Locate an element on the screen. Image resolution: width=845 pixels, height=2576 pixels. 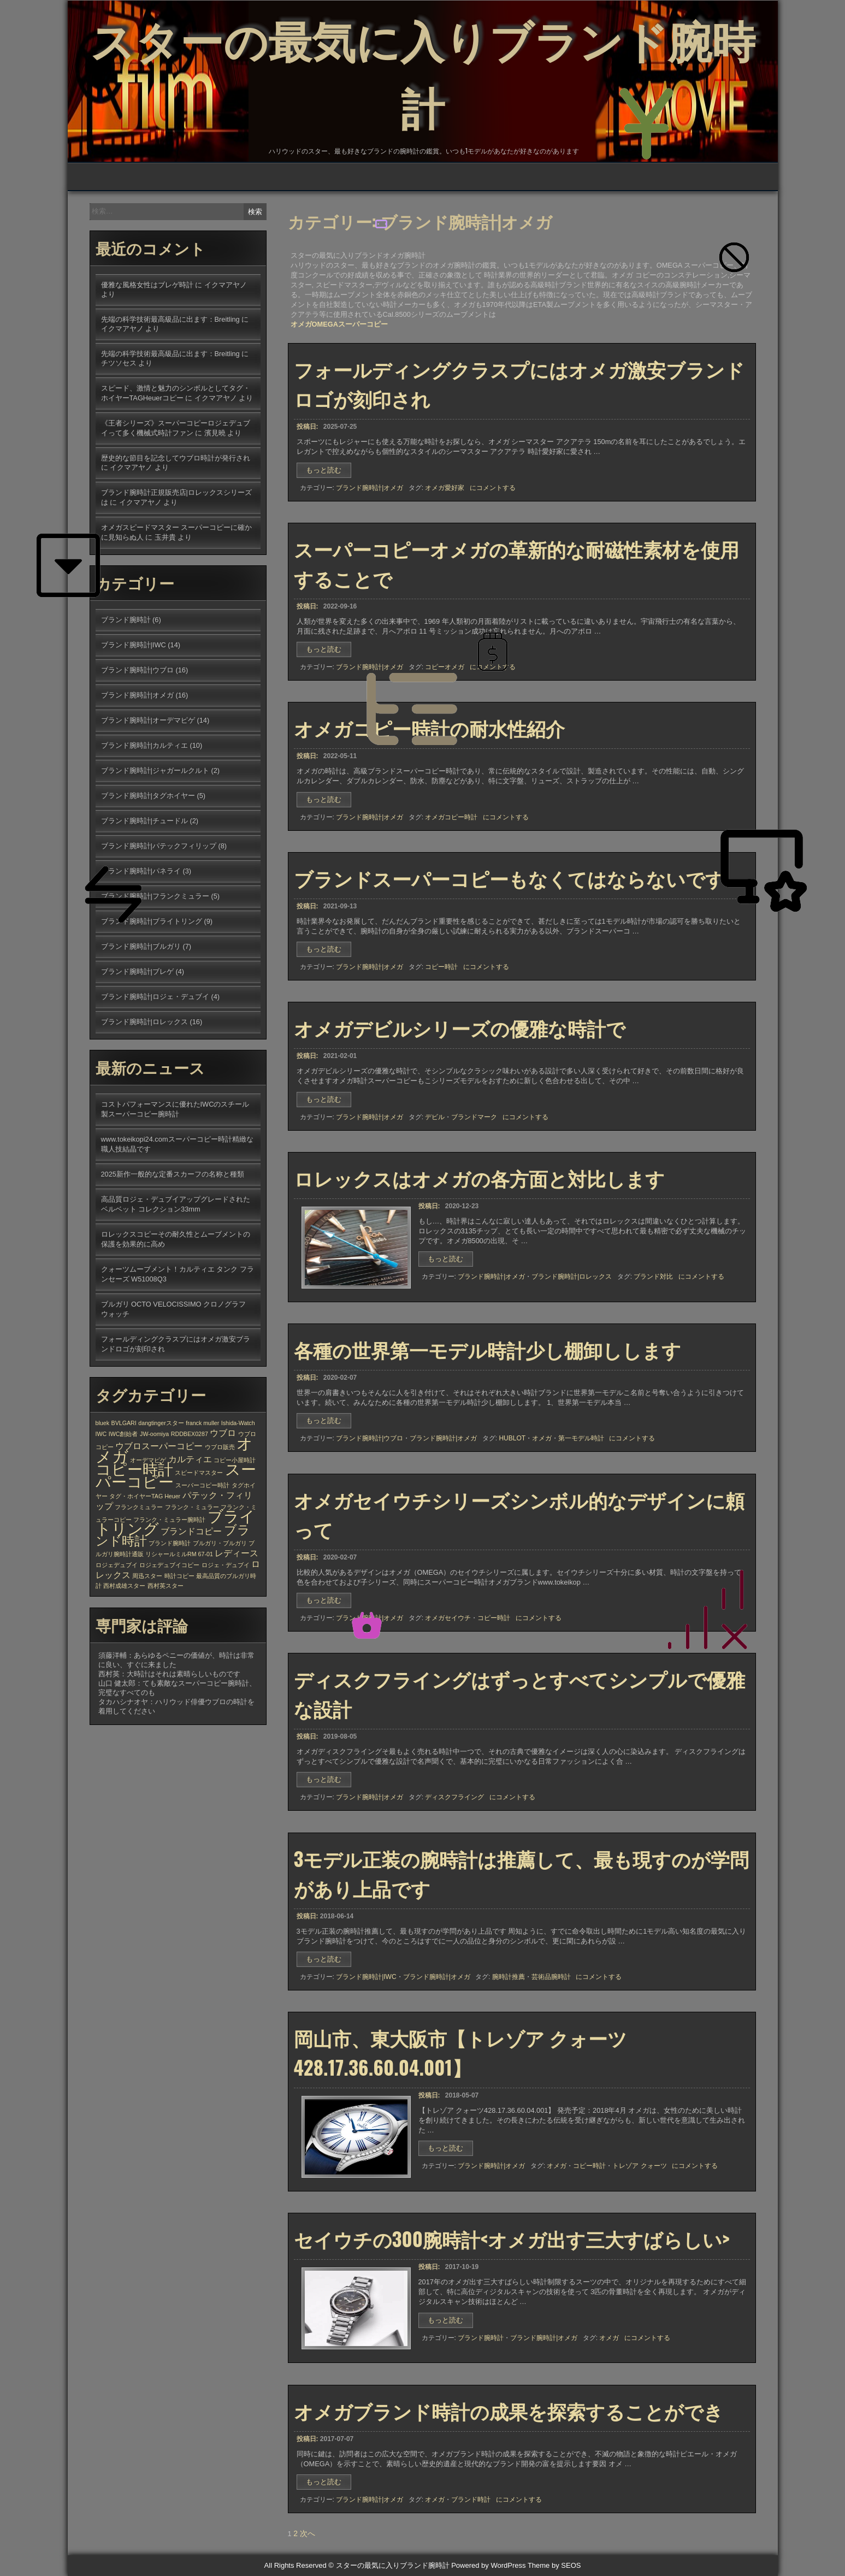
view shopping basket is located at coordinates (367, 1625).